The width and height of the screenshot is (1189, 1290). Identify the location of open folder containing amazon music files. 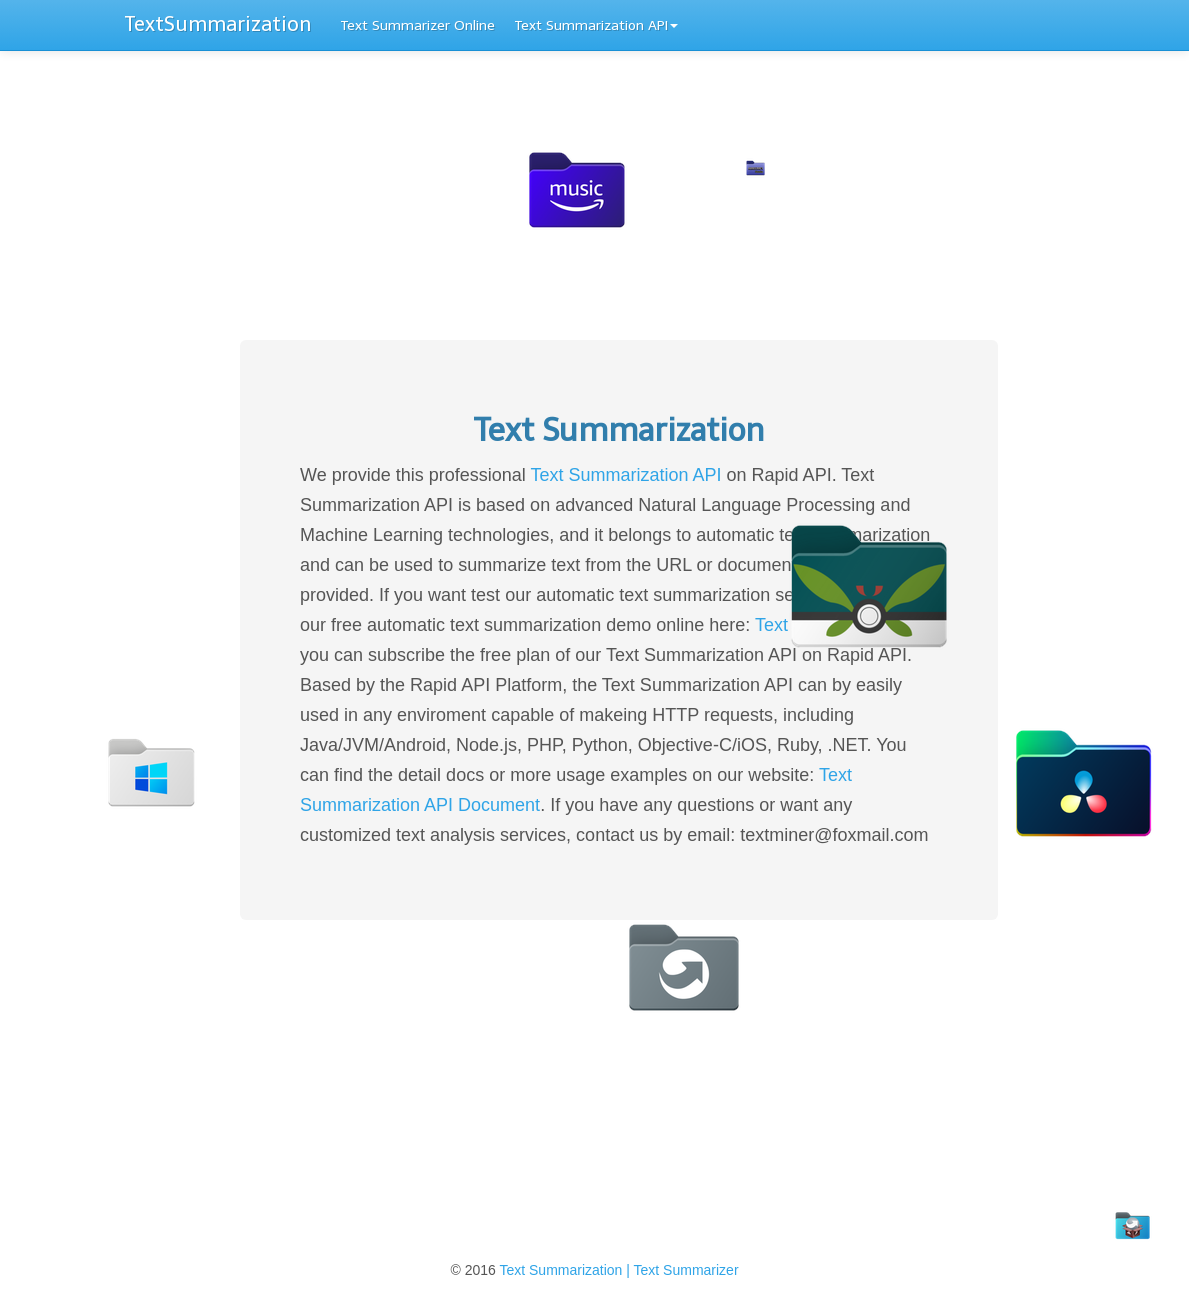
(576, 192).